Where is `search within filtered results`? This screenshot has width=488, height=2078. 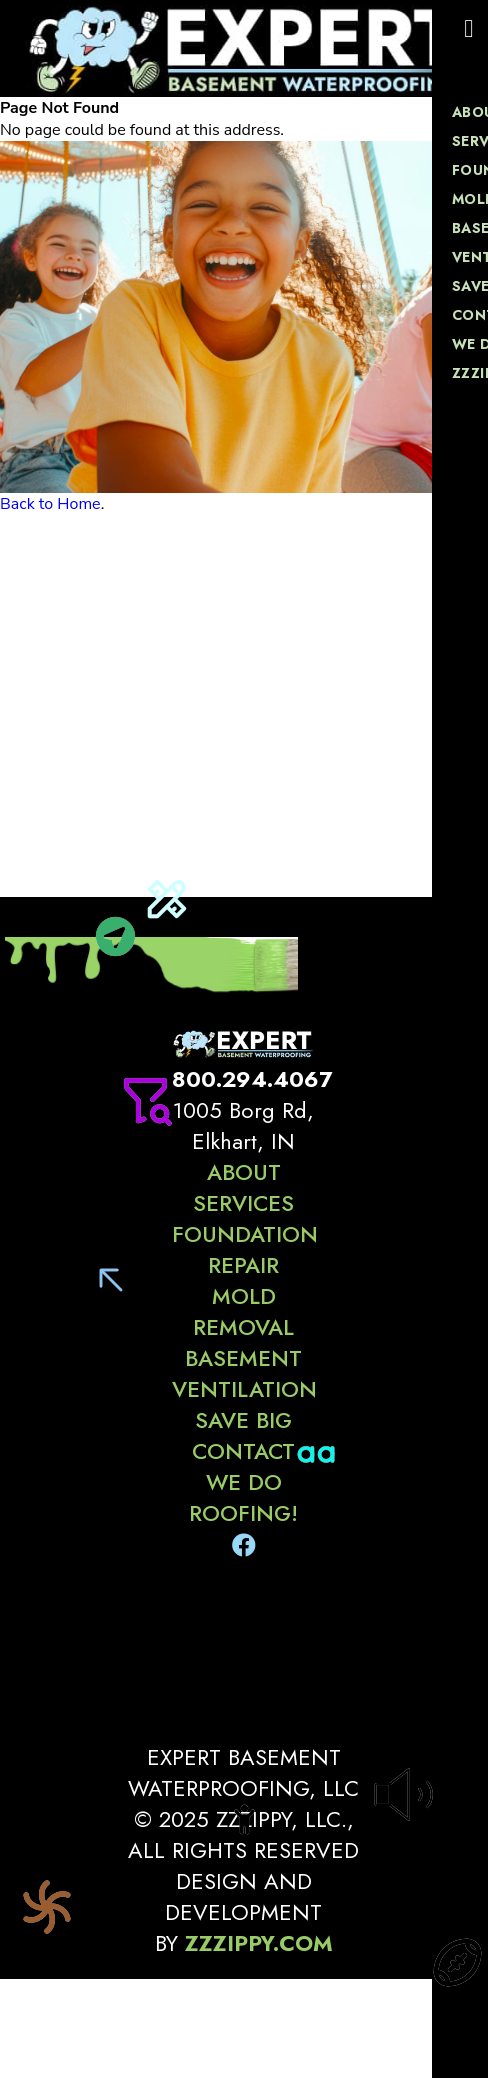
search within filtered results is located at coordinates (145, 1099).